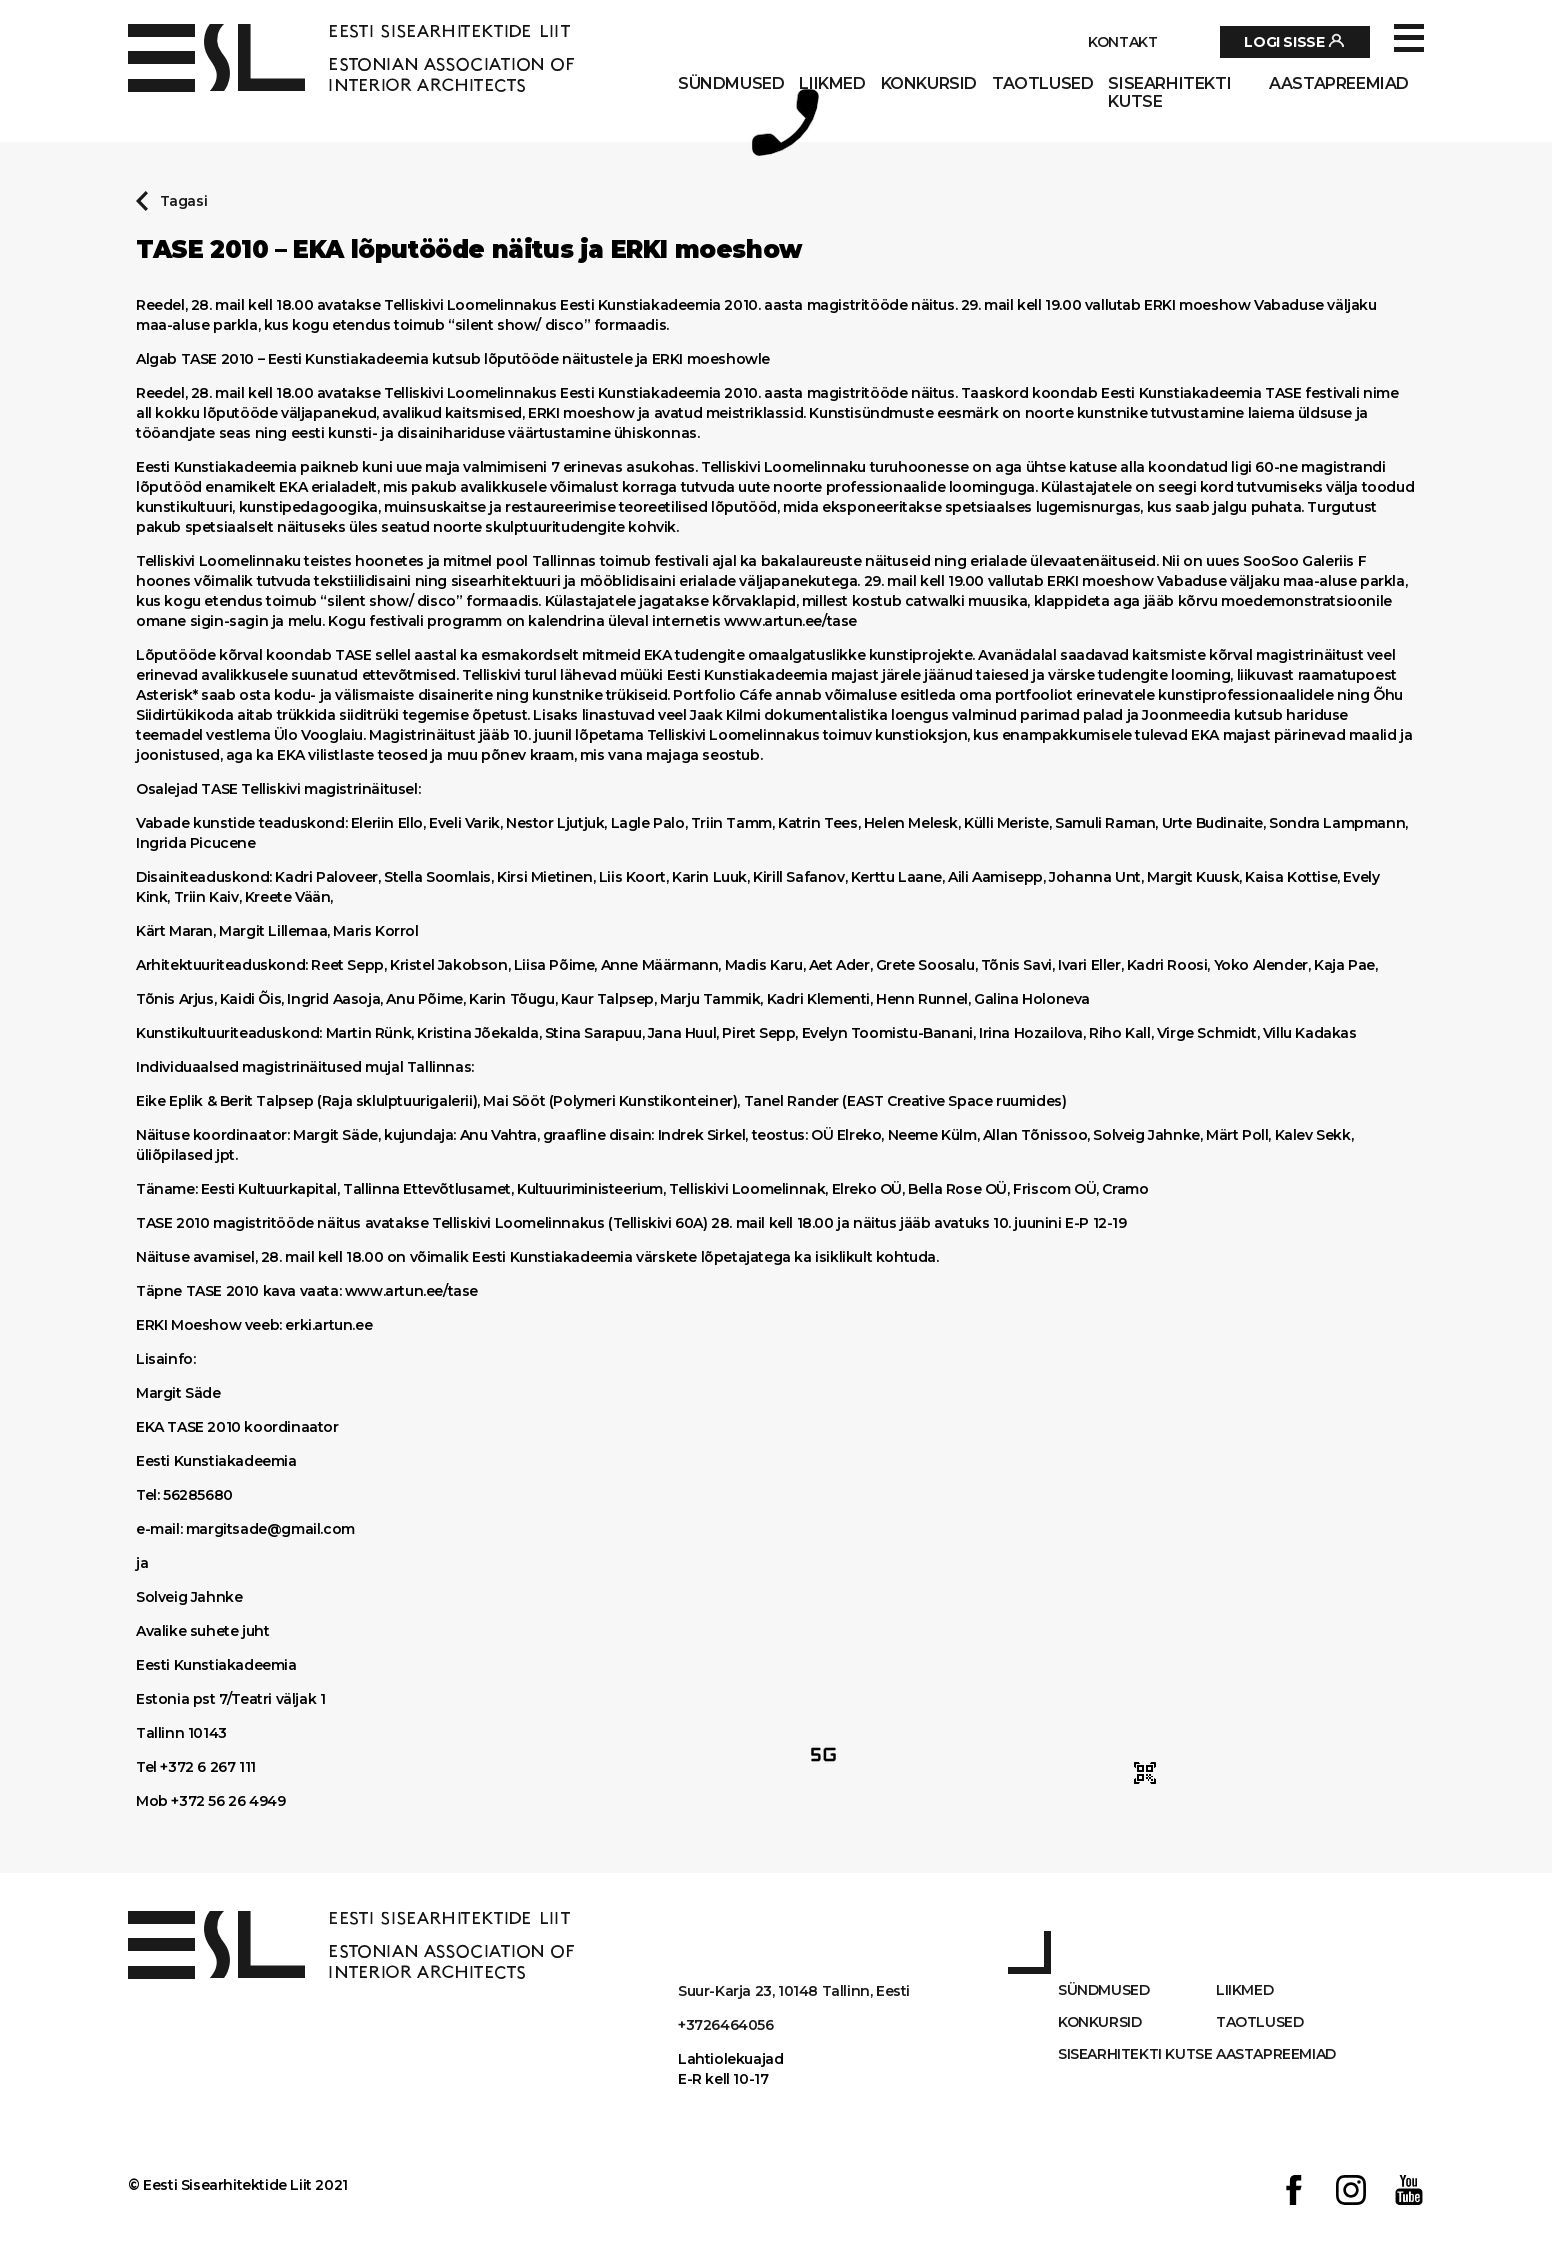 The width and height of the screenshot is (1552, 2248). I want to click on make a phone call, so click(785, 122).